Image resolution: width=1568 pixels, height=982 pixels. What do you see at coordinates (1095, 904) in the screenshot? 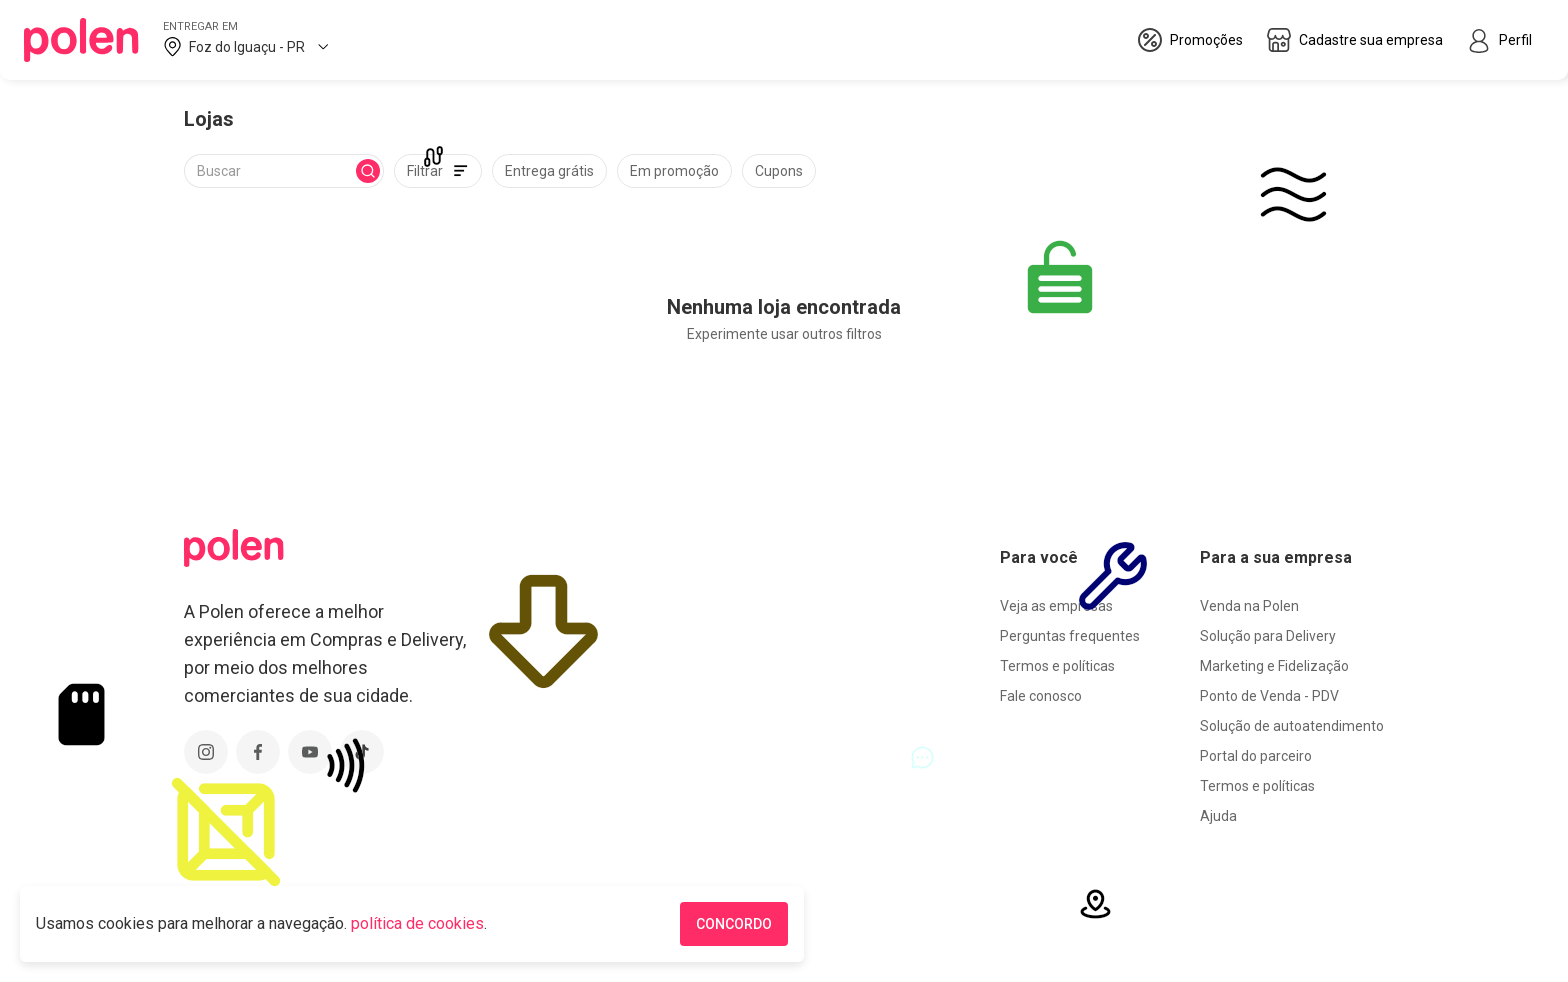
I see `view location area or zone on map` at bounding box center [1095, 904].